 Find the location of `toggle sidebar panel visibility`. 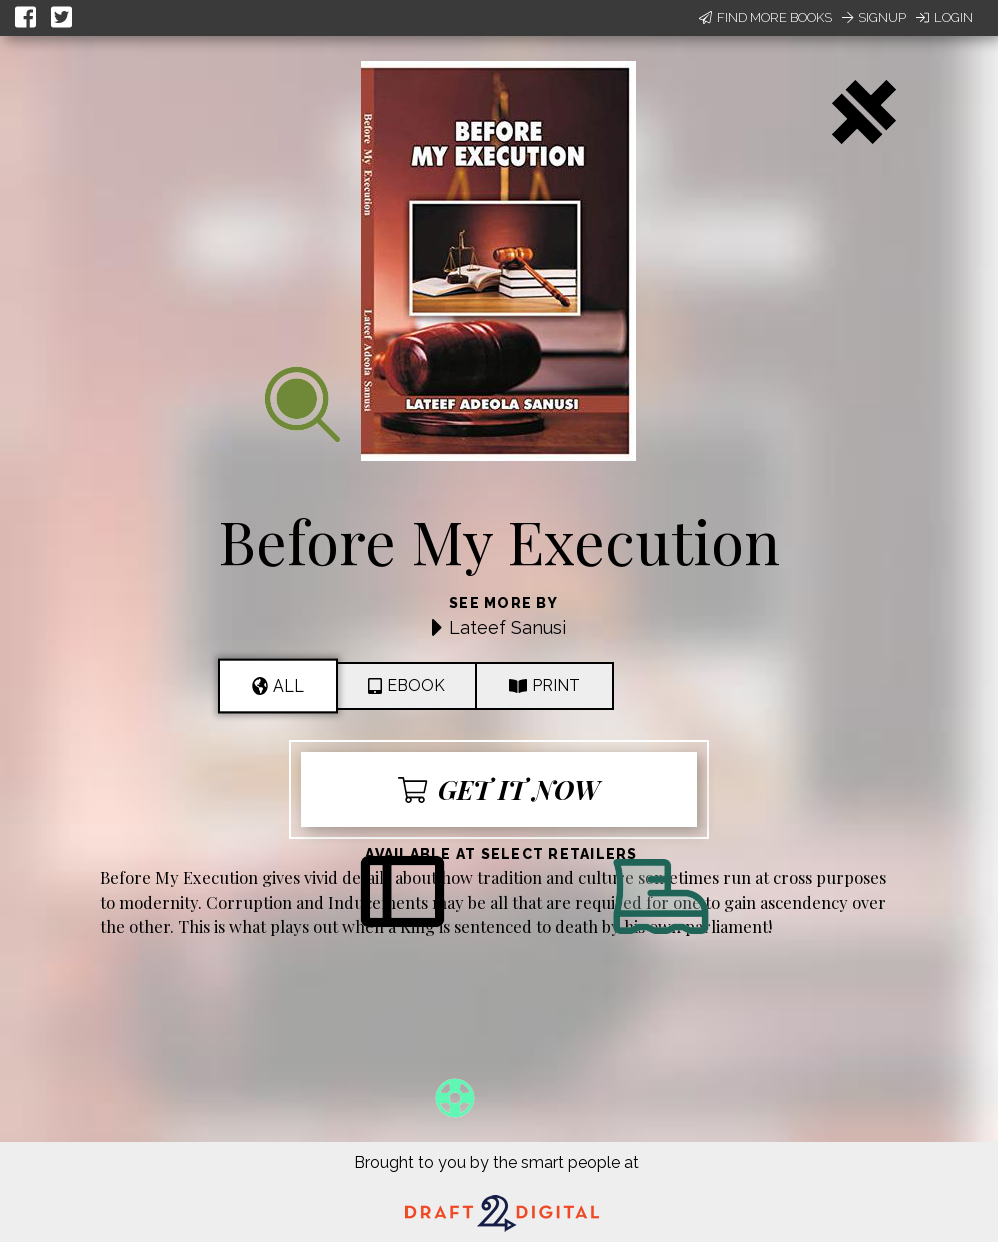

toggle sidebar panel visibility is located at coordinates (402, 891).